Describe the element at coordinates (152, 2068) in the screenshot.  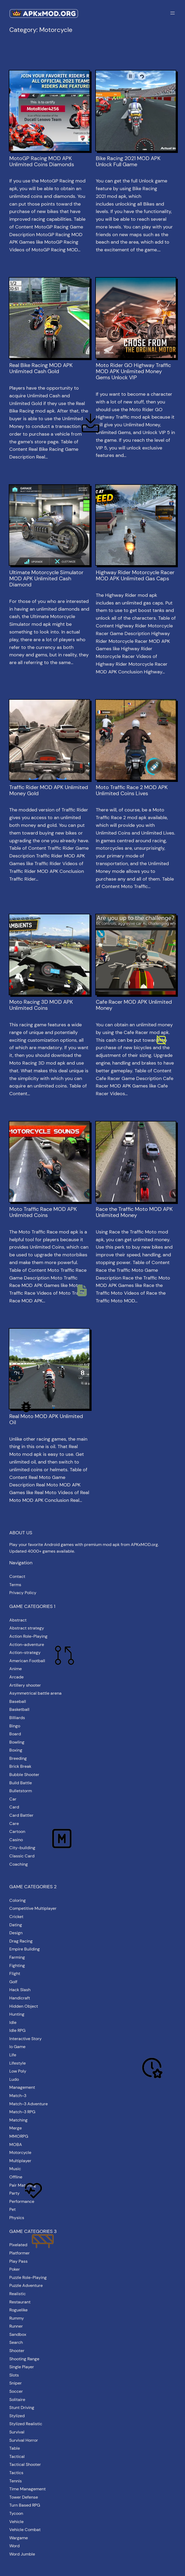
I see `add event to favorites` at that location.